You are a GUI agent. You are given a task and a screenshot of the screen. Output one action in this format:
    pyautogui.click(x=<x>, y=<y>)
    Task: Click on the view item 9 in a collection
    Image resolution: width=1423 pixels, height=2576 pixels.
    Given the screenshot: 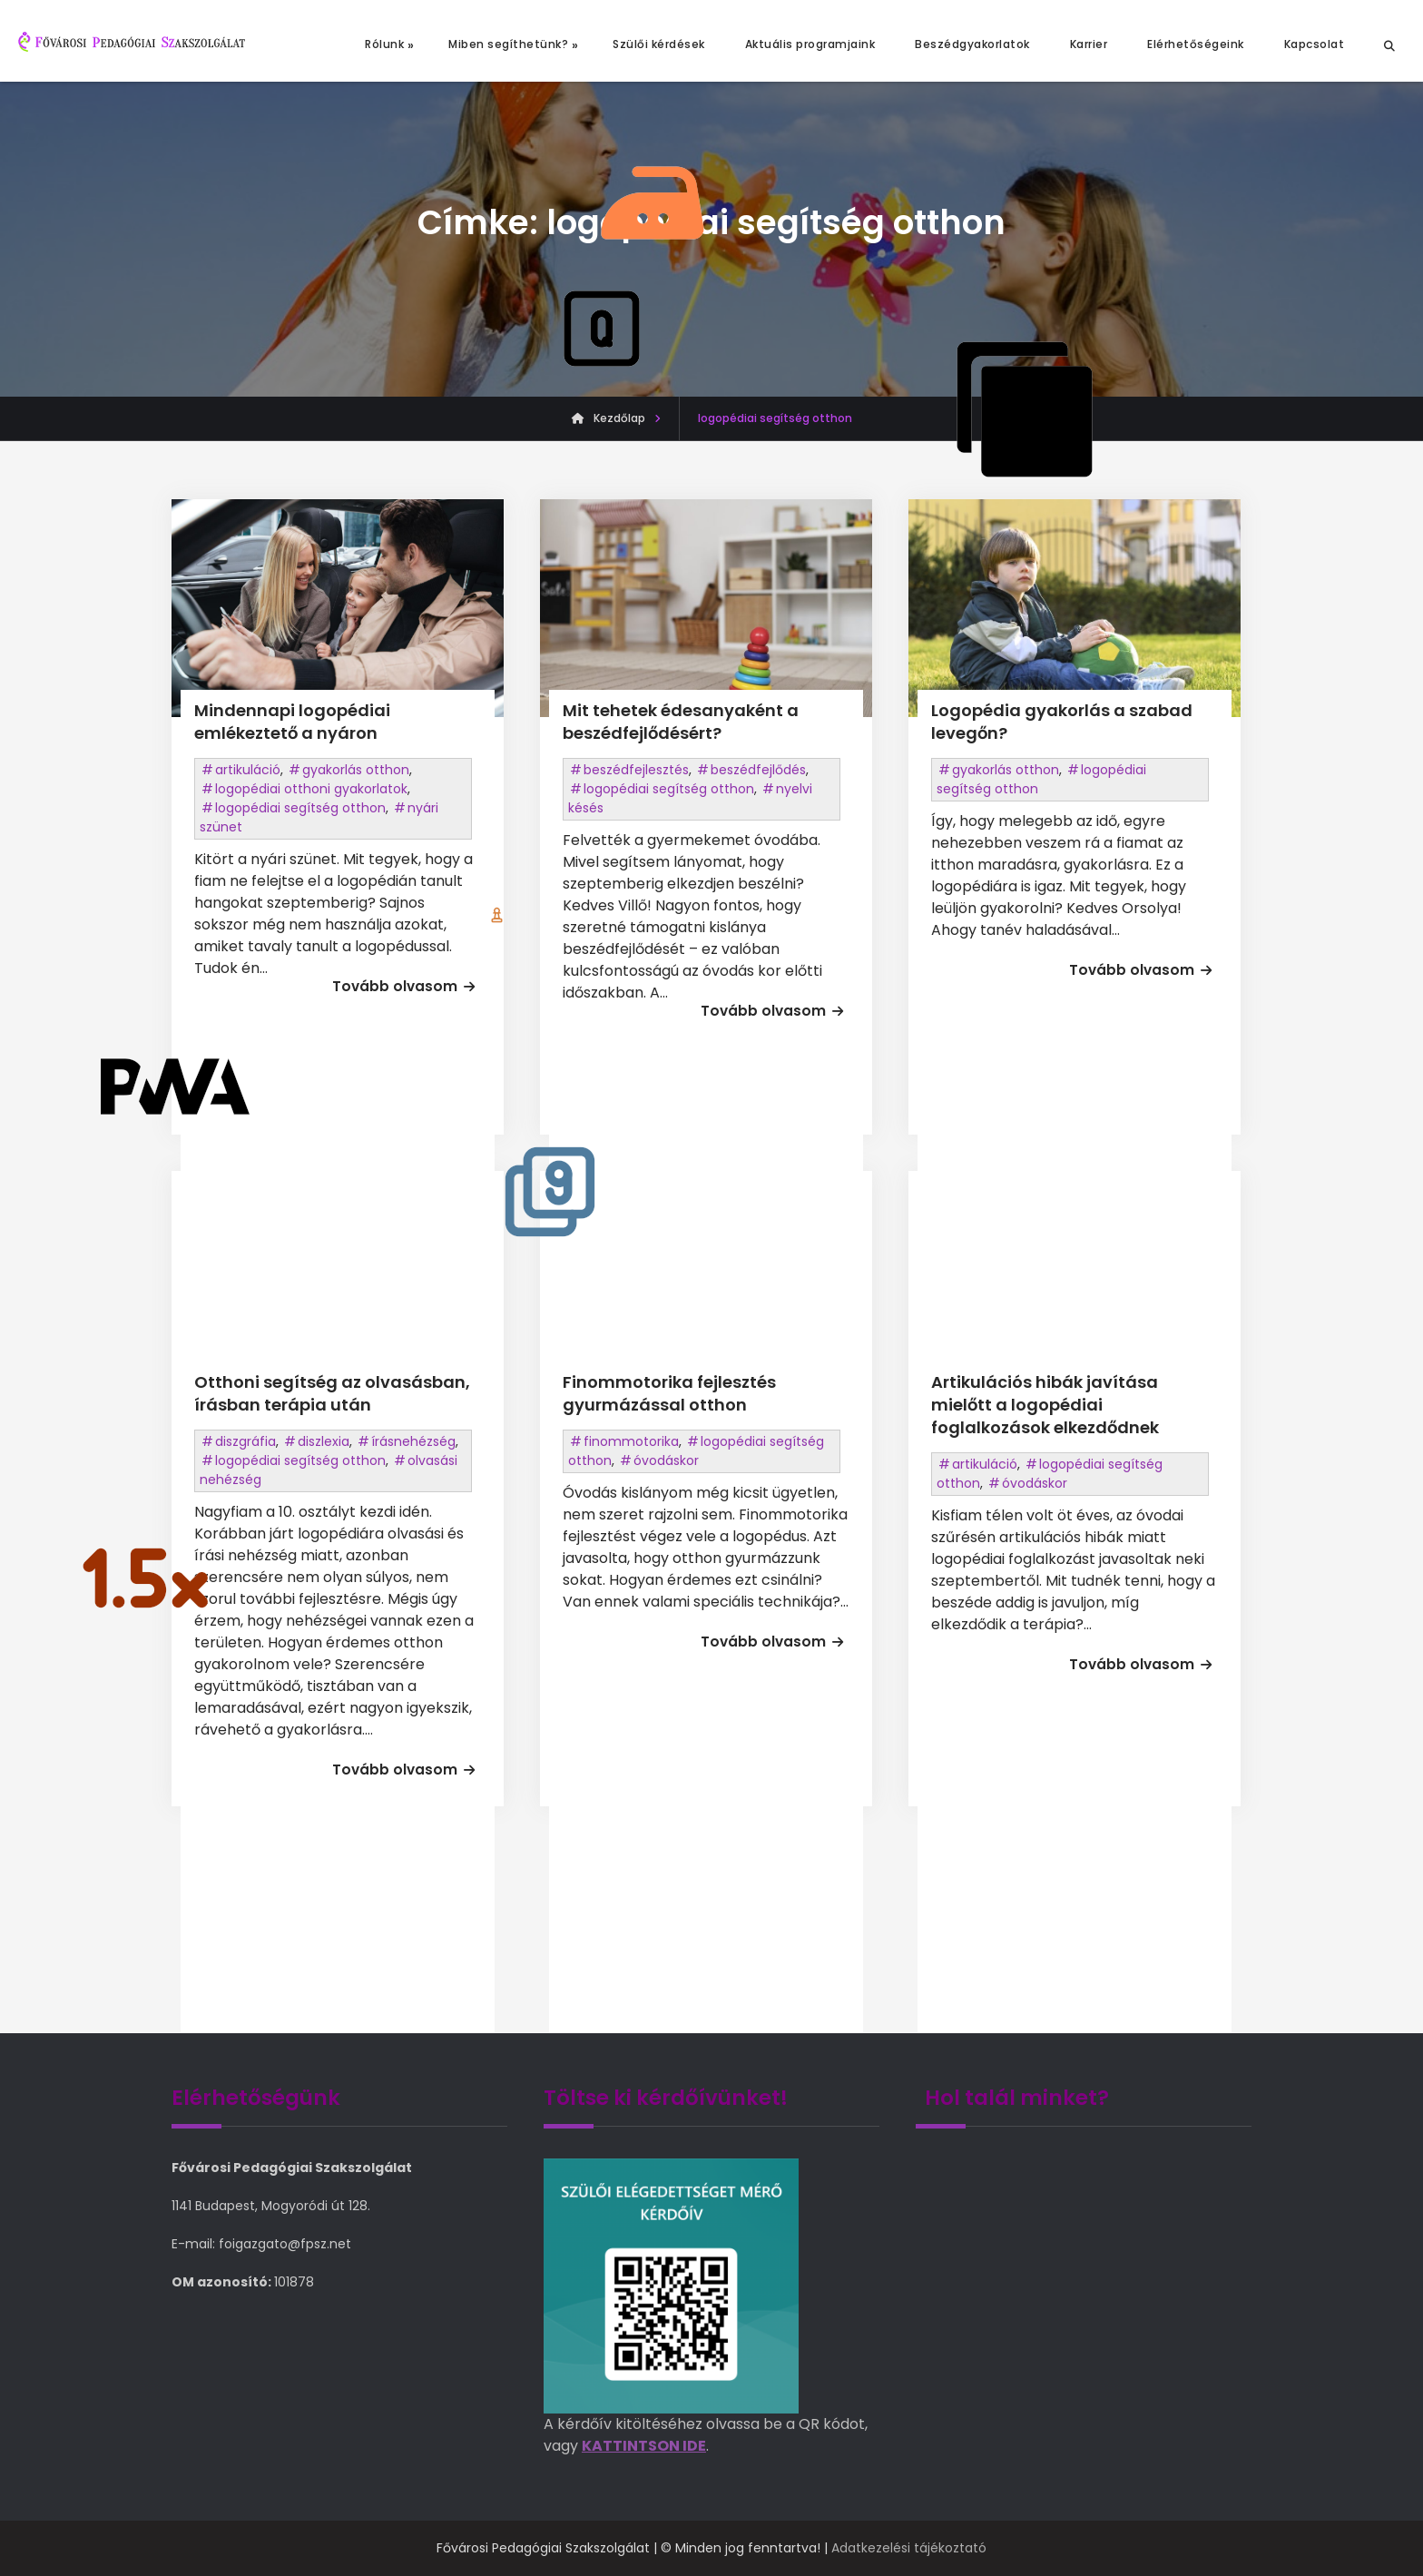 What is the action you would take?
    pyautogui.click(x=550, y=1192)
    